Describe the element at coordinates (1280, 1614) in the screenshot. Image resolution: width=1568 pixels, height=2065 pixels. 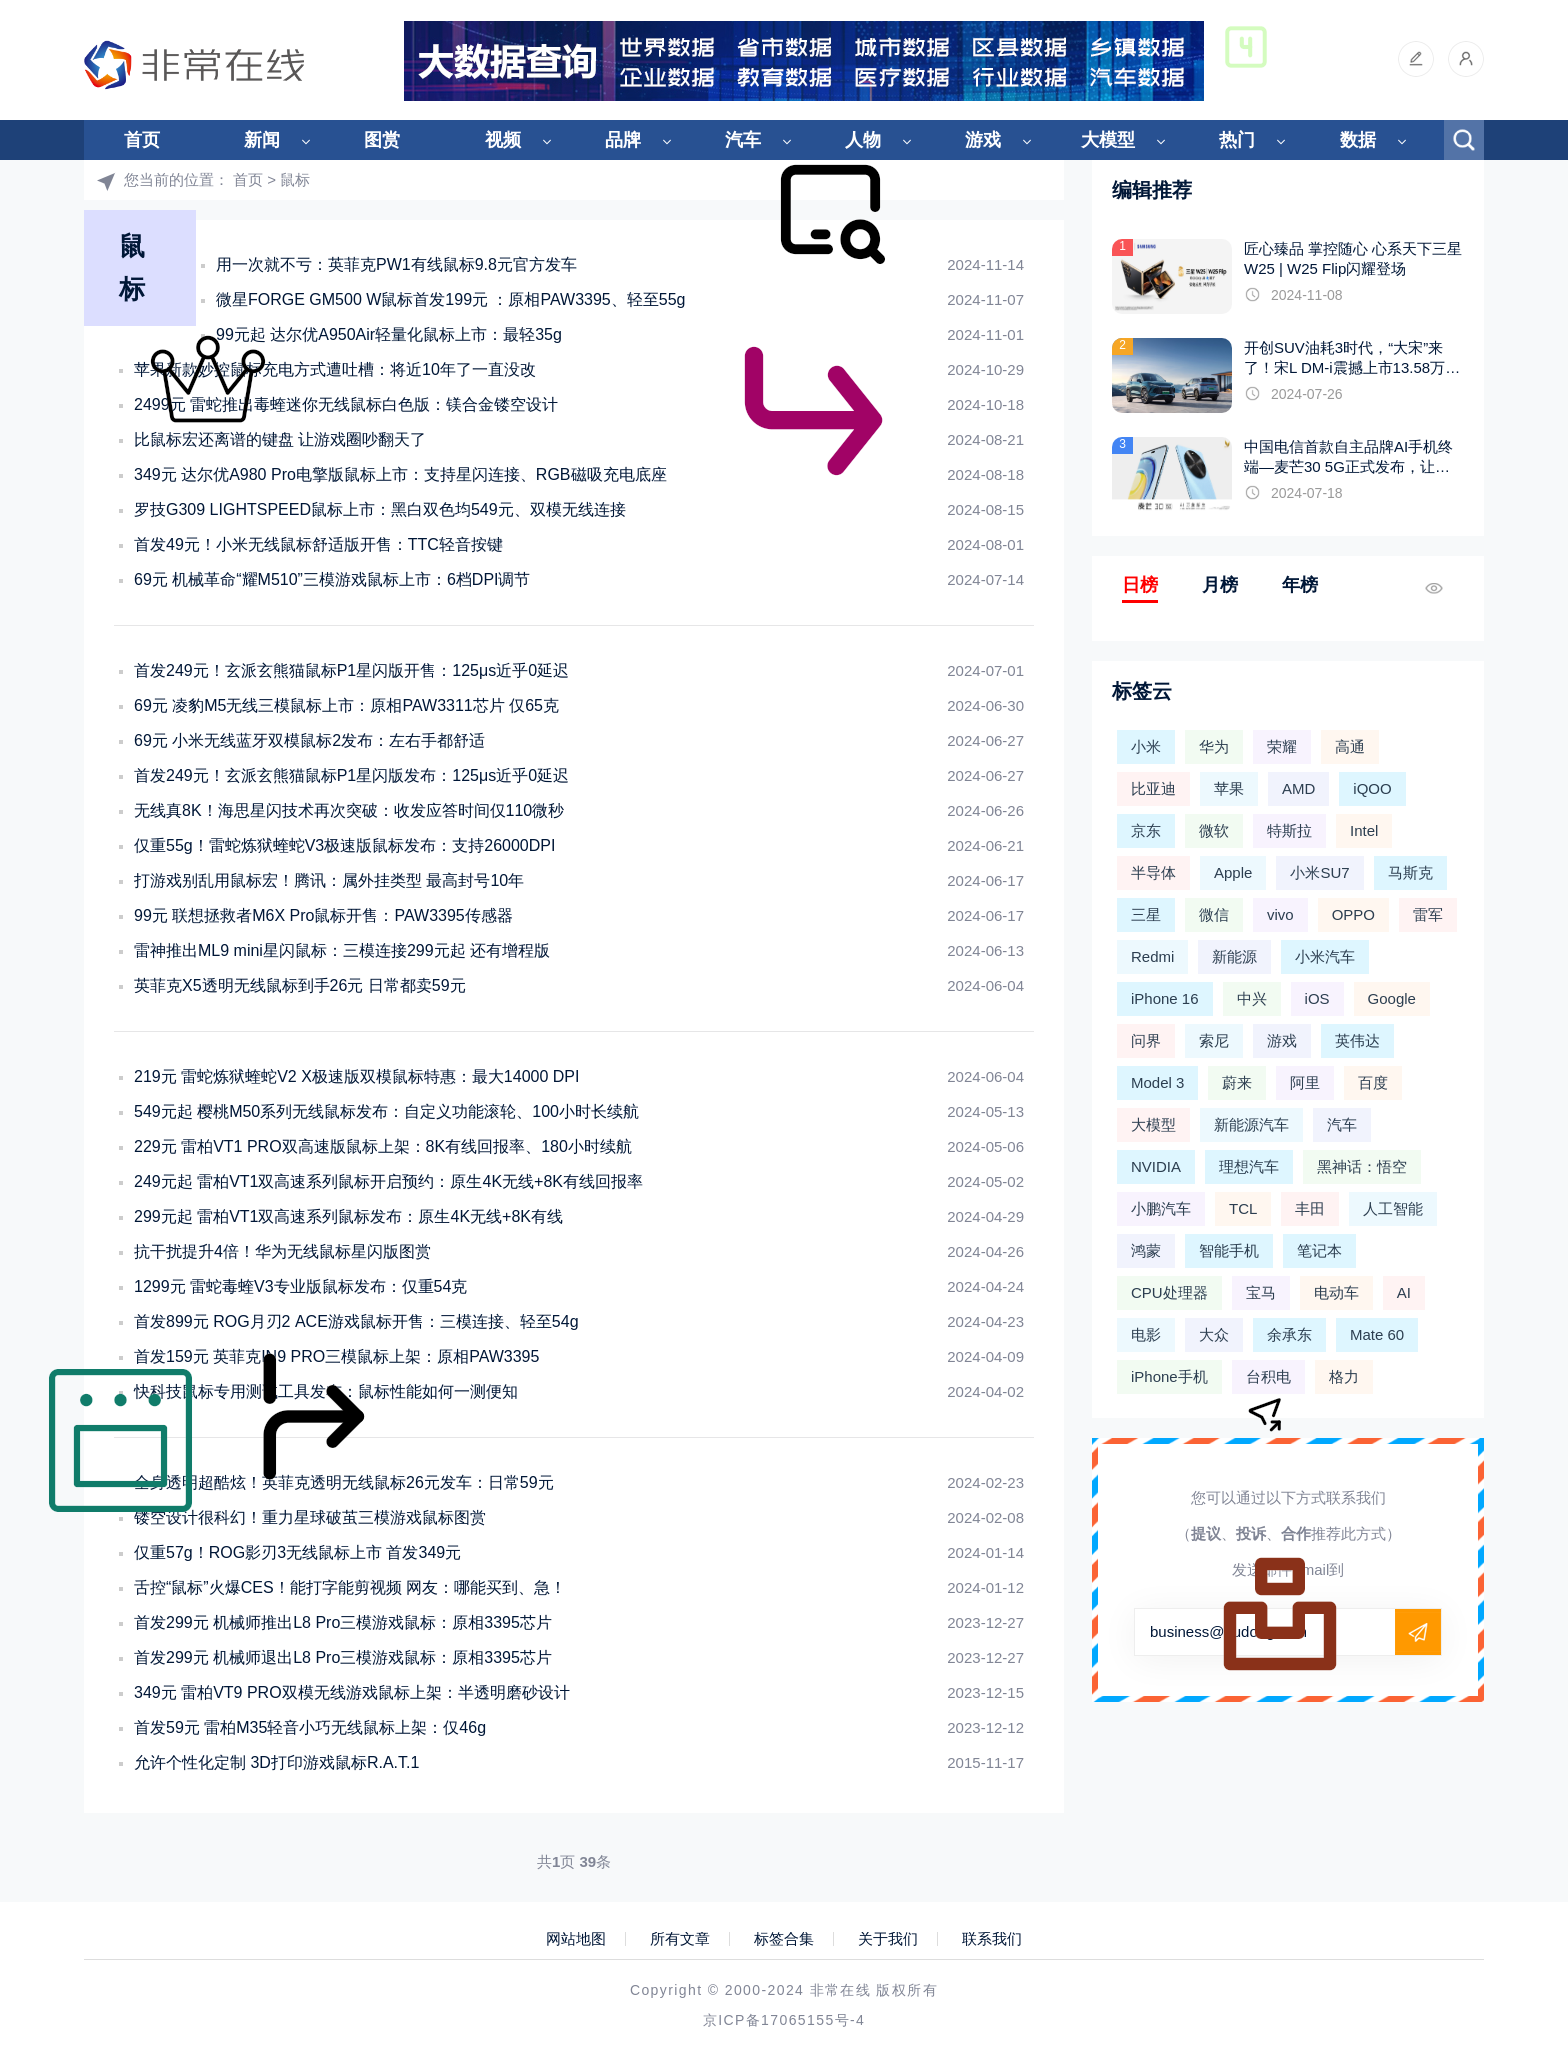
I see `access unsplash photo library` at that location.